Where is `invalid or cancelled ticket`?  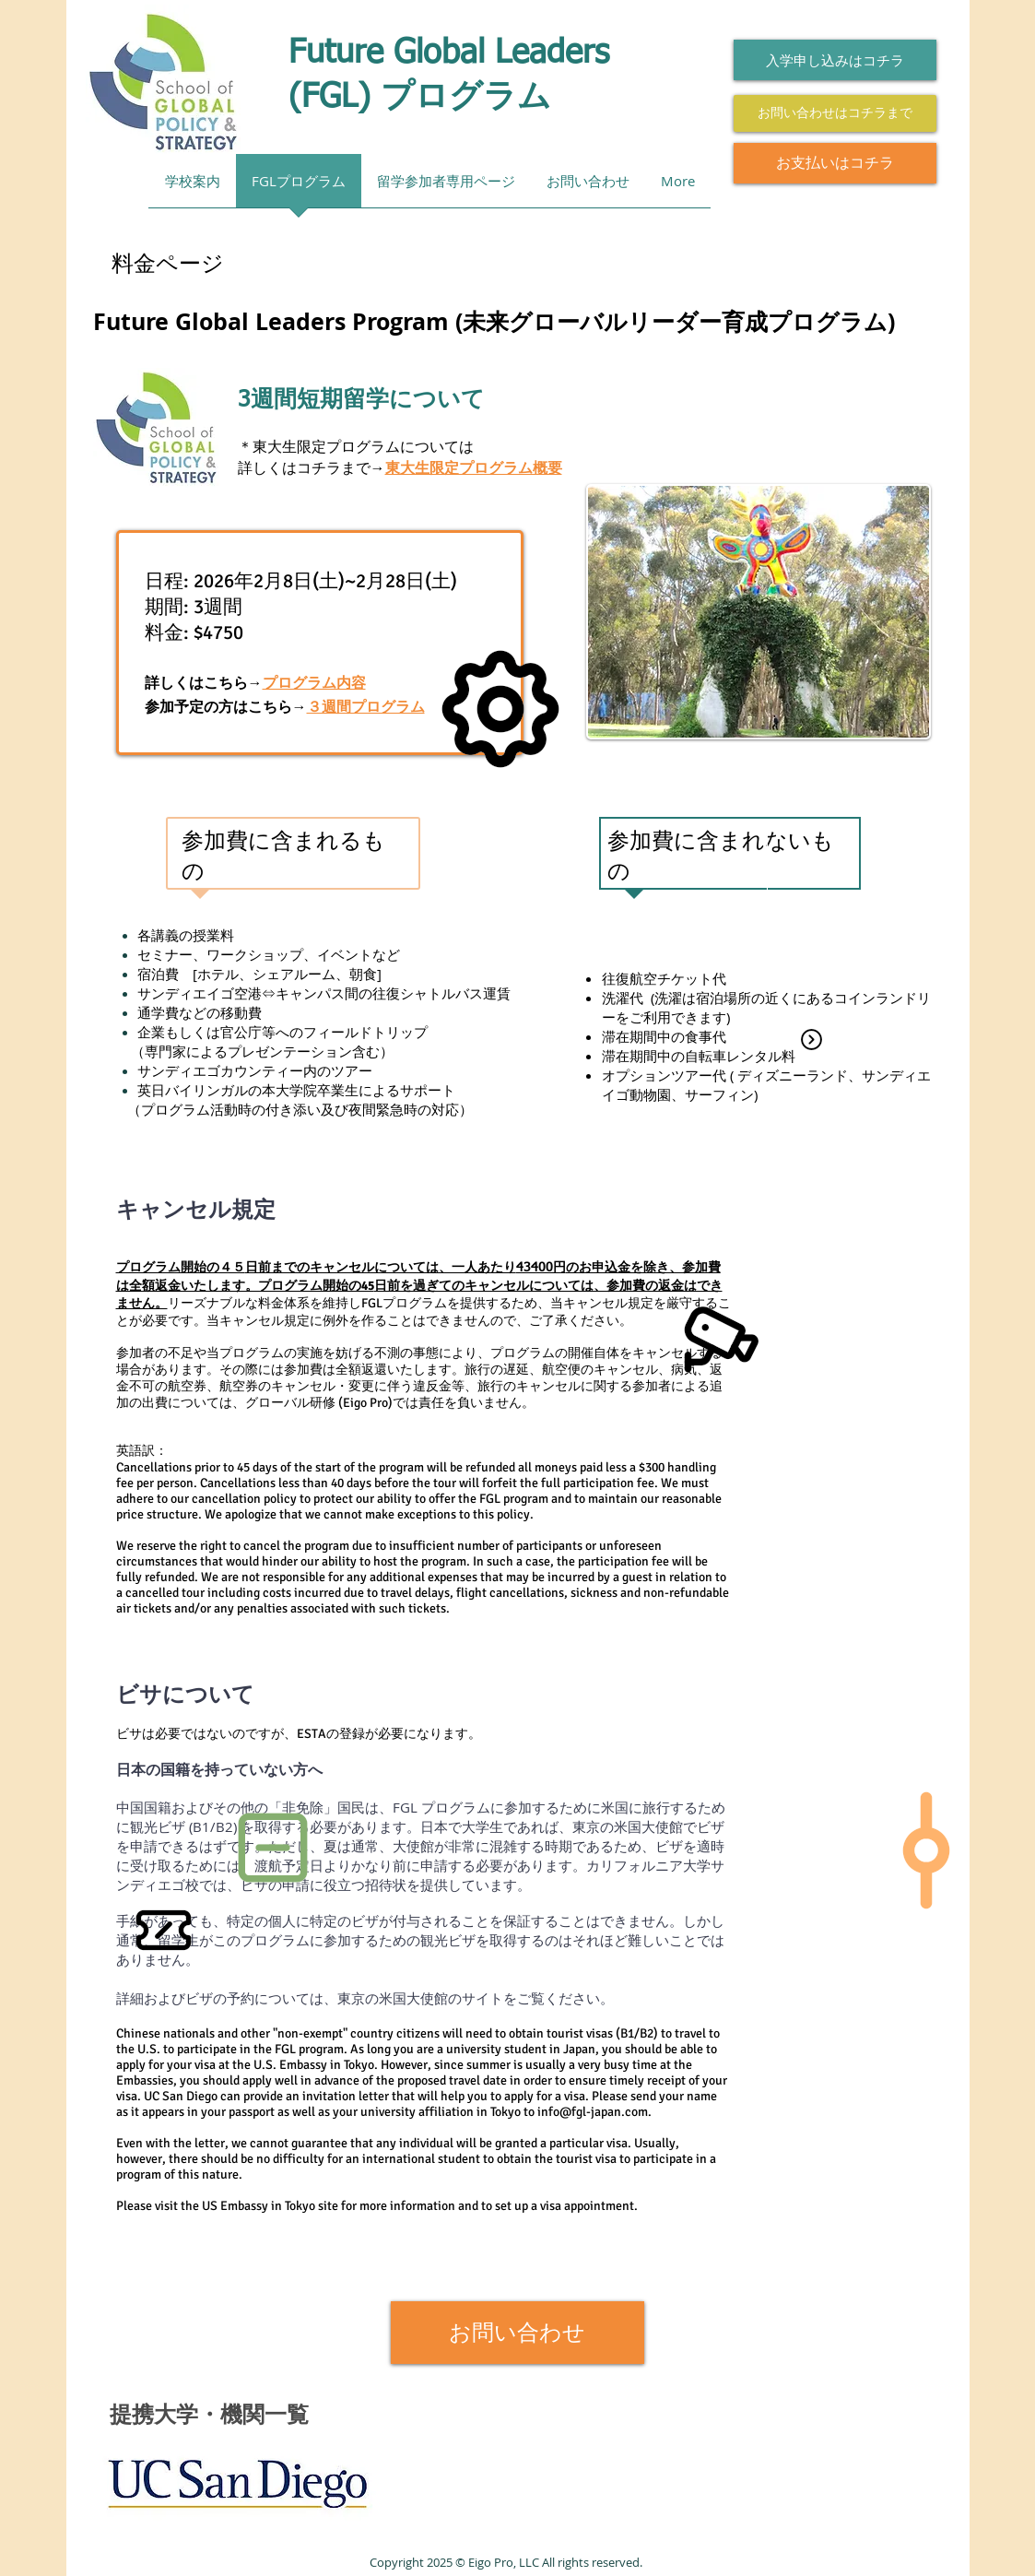 invalid or cancelled ticket is located at coordinates (163, 1930).